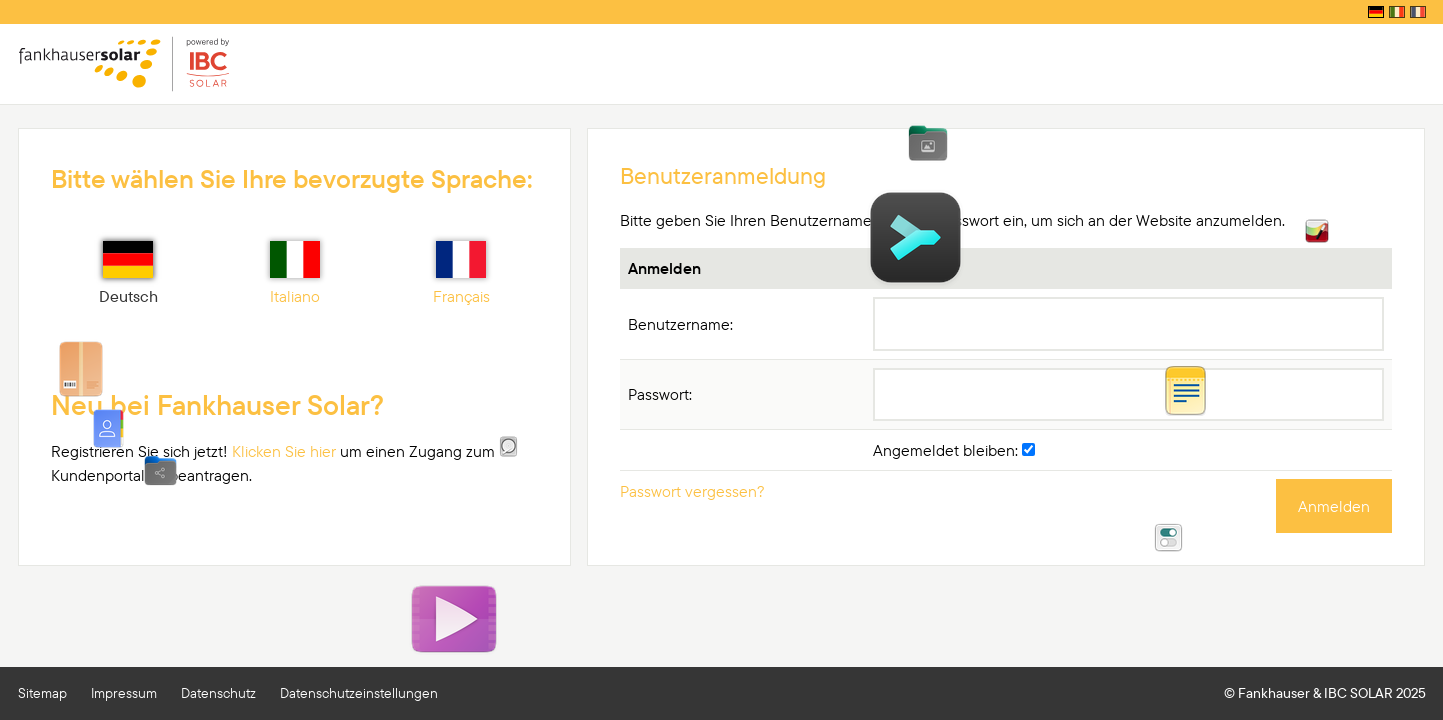 Image resolution: width=1443 pixels, height=720 pixels. Describe the element at coordinates (1185, 390) in the screenshot. I see `open the notes application` at that location.